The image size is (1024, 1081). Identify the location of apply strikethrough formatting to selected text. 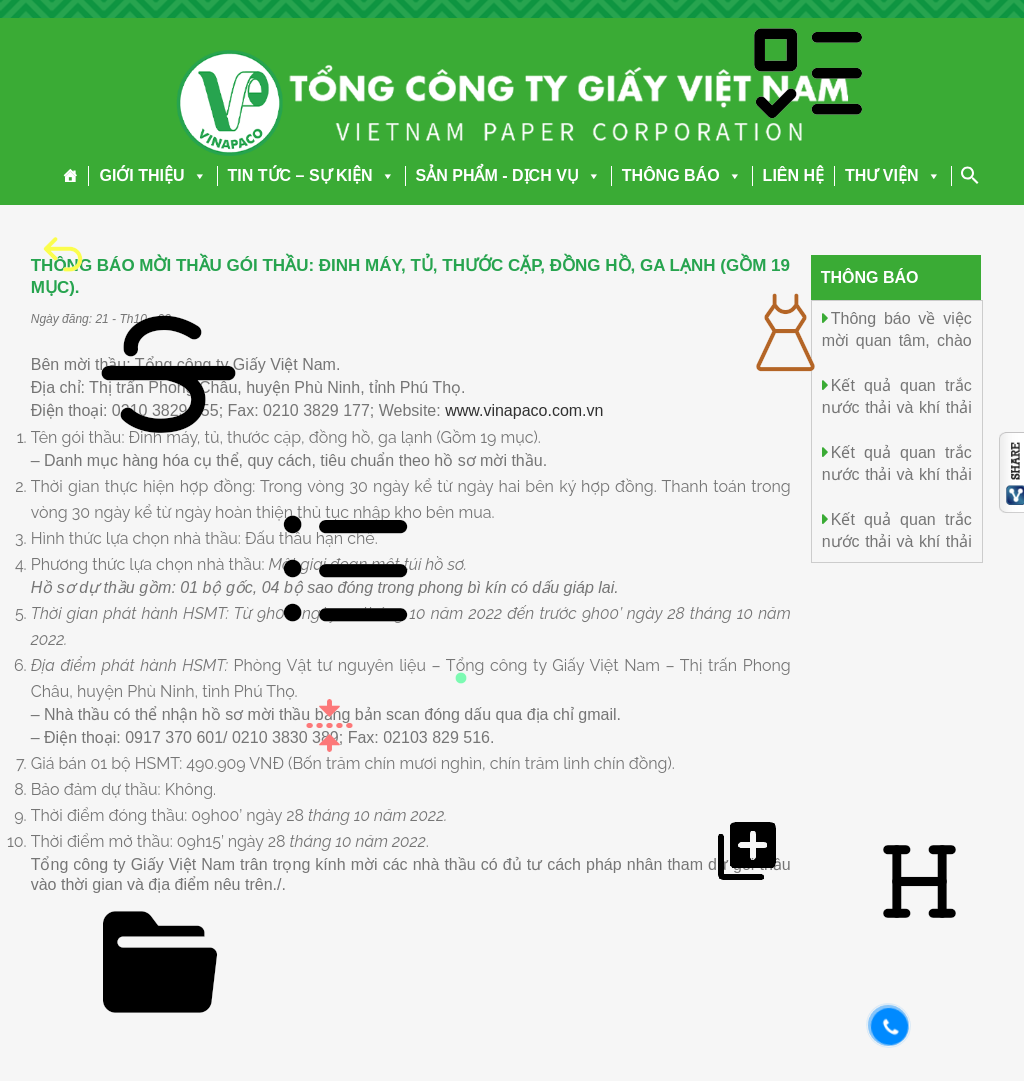
(168, 375).